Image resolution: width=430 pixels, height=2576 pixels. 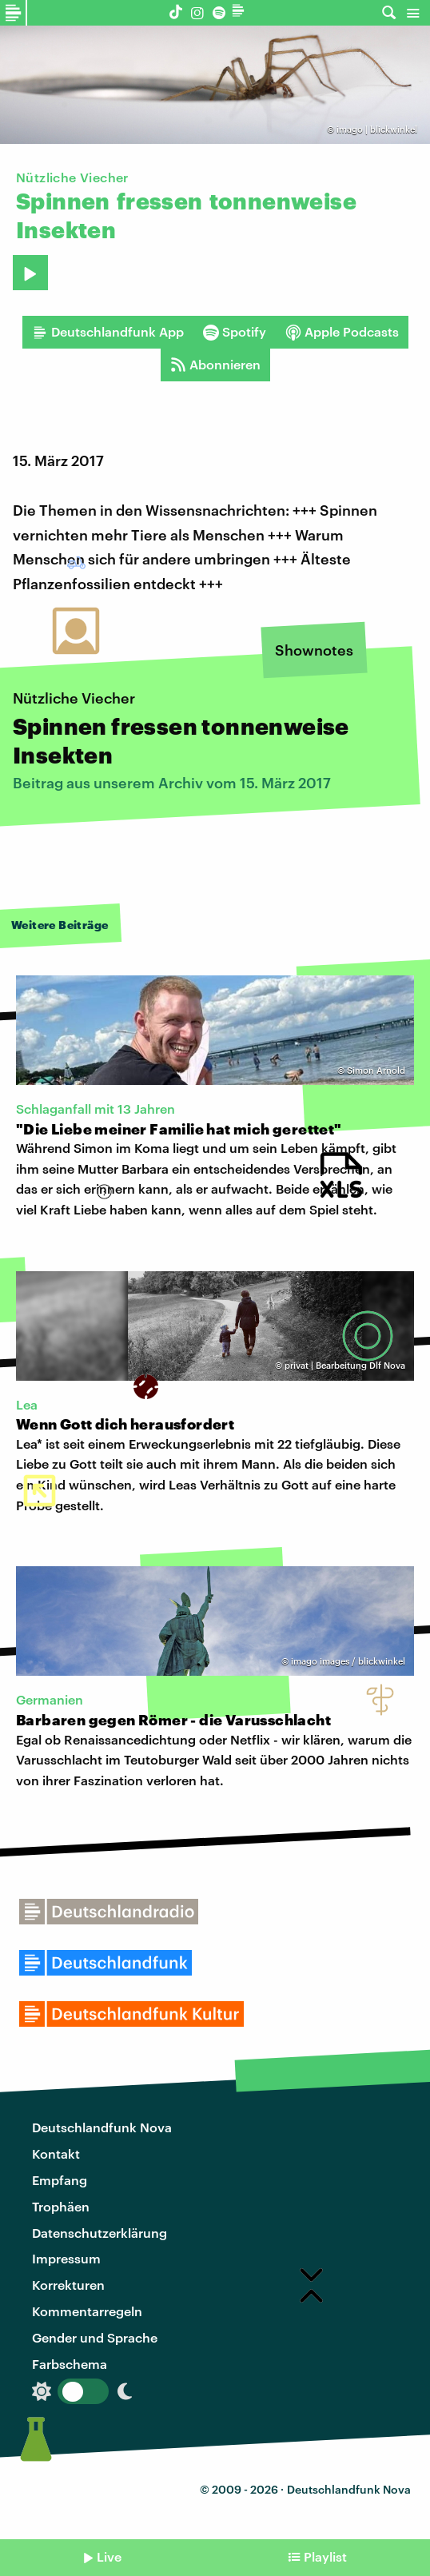 I want to click on open more options menu, so click(x=104, y=1191).